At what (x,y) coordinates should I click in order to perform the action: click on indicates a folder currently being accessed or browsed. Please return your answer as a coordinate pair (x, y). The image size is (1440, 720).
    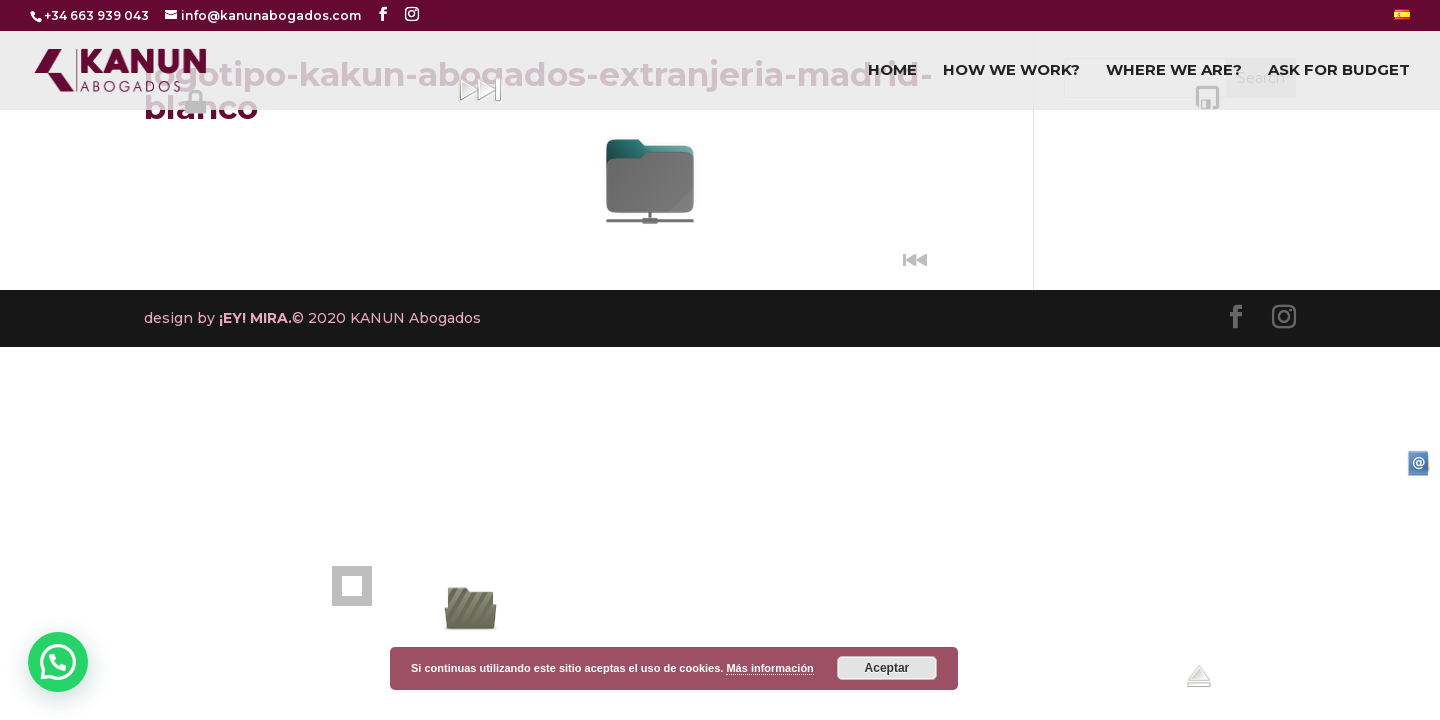
    Looking at the image, I should click on (470, 610).